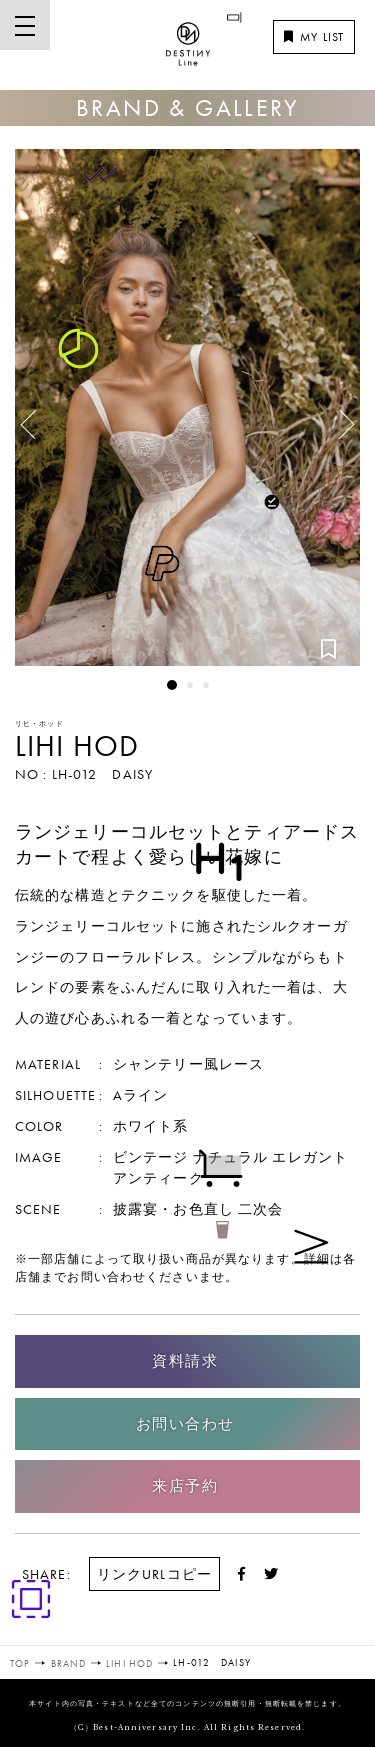  Describe the element at coordinates (78, 348) in the screenshot. I see `view data breakdown or statistics` at that location.